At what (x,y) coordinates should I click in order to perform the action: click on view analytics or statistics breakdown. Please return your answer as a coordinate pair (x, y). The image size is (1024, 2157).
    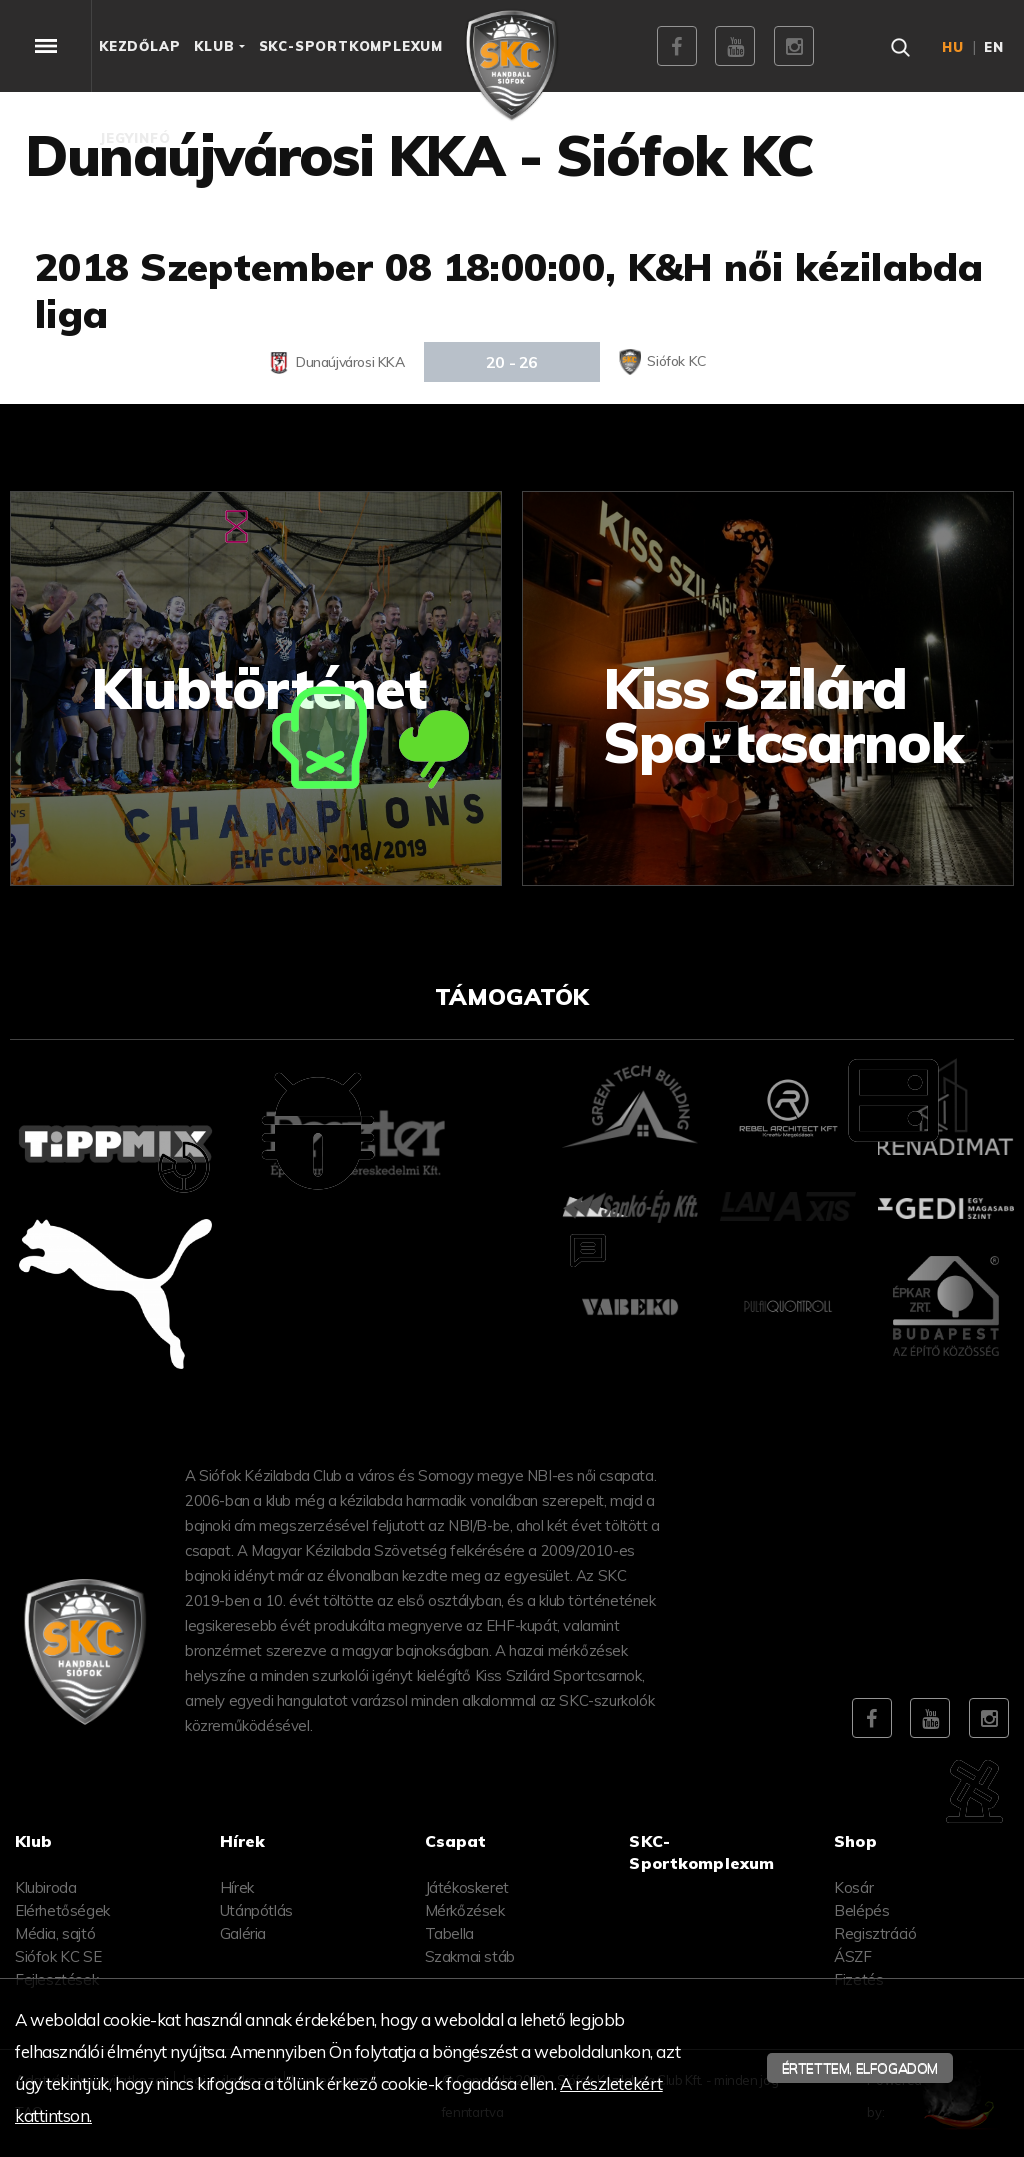
    Looking at the image, I should click on (184, 1167).